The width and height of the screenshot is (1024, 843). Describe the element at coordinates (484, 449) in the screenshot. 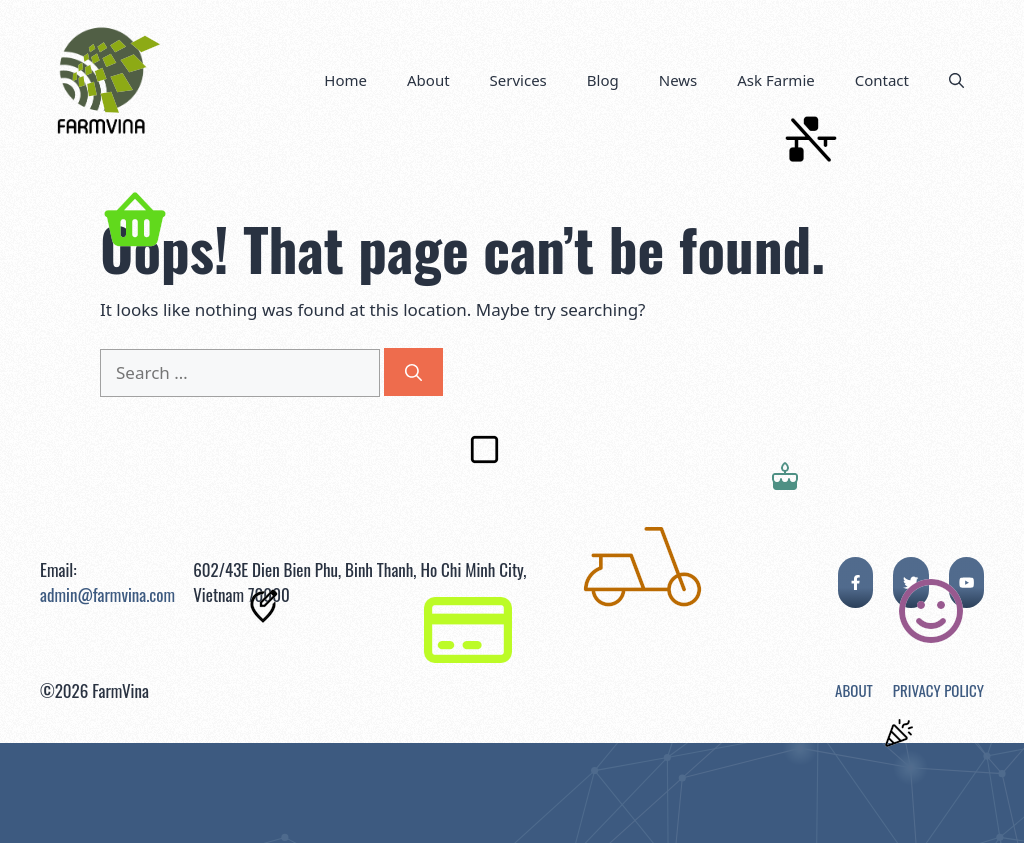

I see `an unchecked checkbox or selection state` at that location.